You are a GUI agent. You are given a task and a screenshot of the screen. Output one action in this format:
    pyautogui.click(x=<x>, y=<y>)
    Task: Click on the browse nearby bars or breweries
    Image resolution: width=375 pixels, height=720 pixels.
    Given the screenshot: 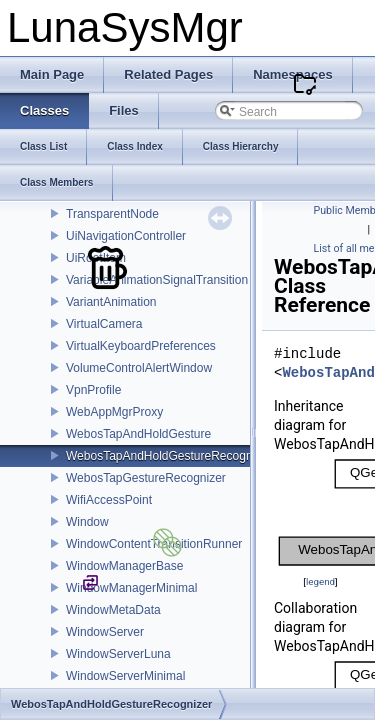 What is the action you would take?
    pyautogui.click(x=107, y=267)
    